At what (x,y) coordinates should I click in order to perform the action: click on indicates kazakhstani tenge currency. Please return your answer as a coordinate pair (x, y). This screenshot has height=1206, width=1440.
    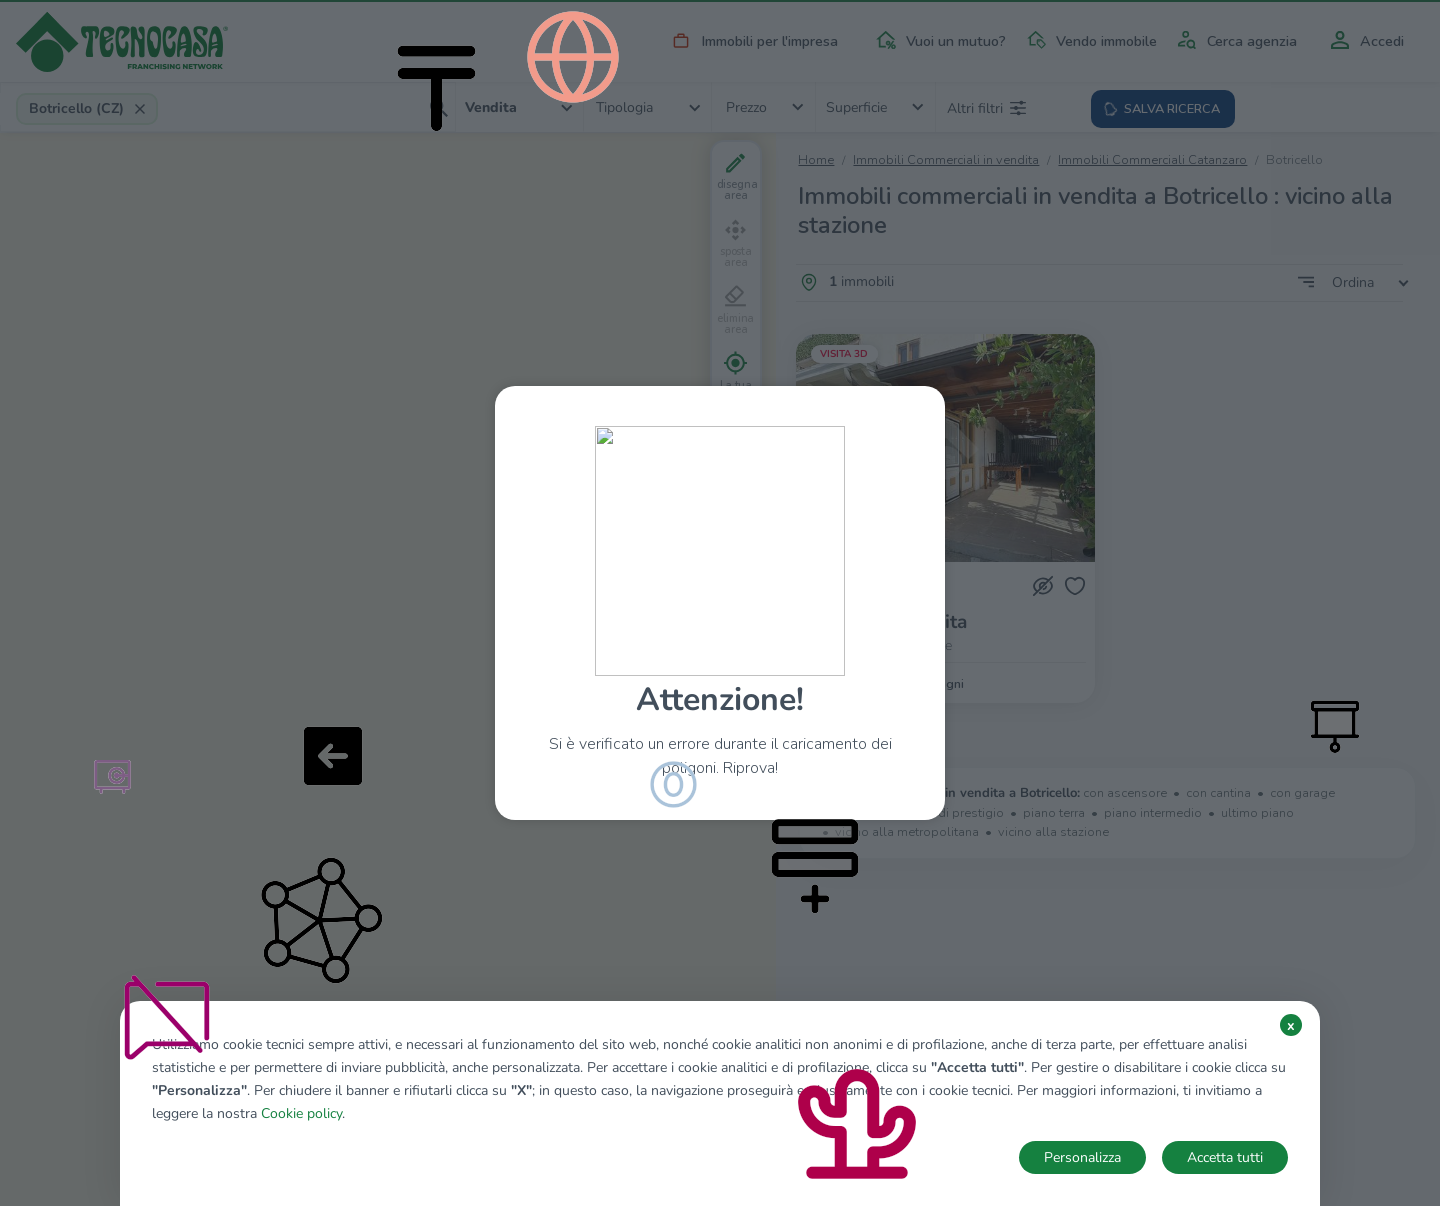
    Looking at the image, I should click on (436, 86).